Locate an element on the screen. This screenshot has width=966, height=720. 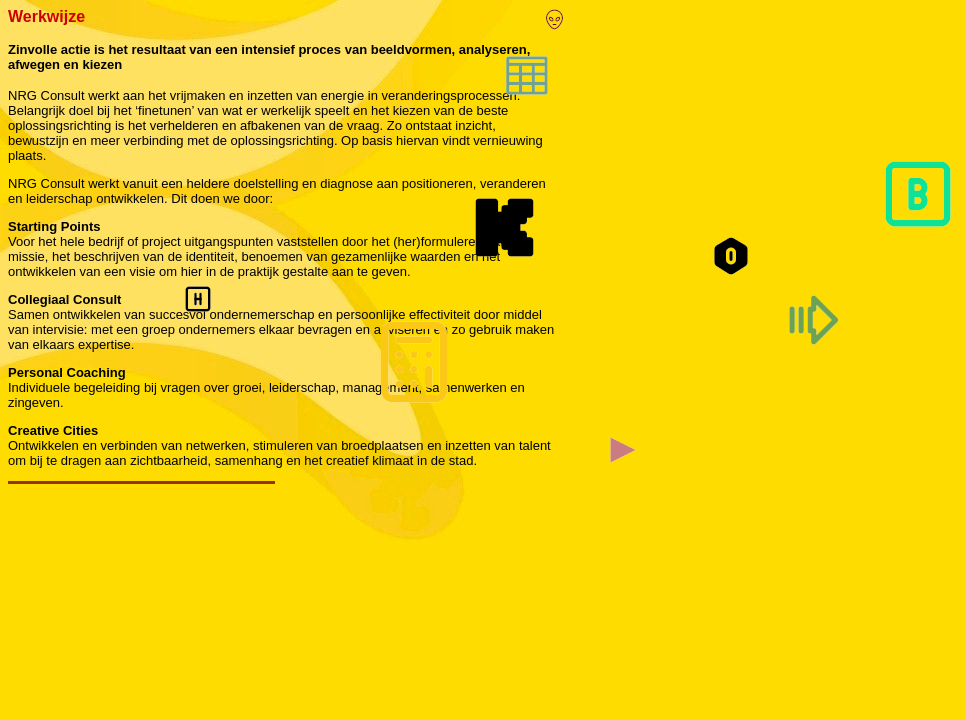
insert or view a data table is located at coordinates (528, 75).